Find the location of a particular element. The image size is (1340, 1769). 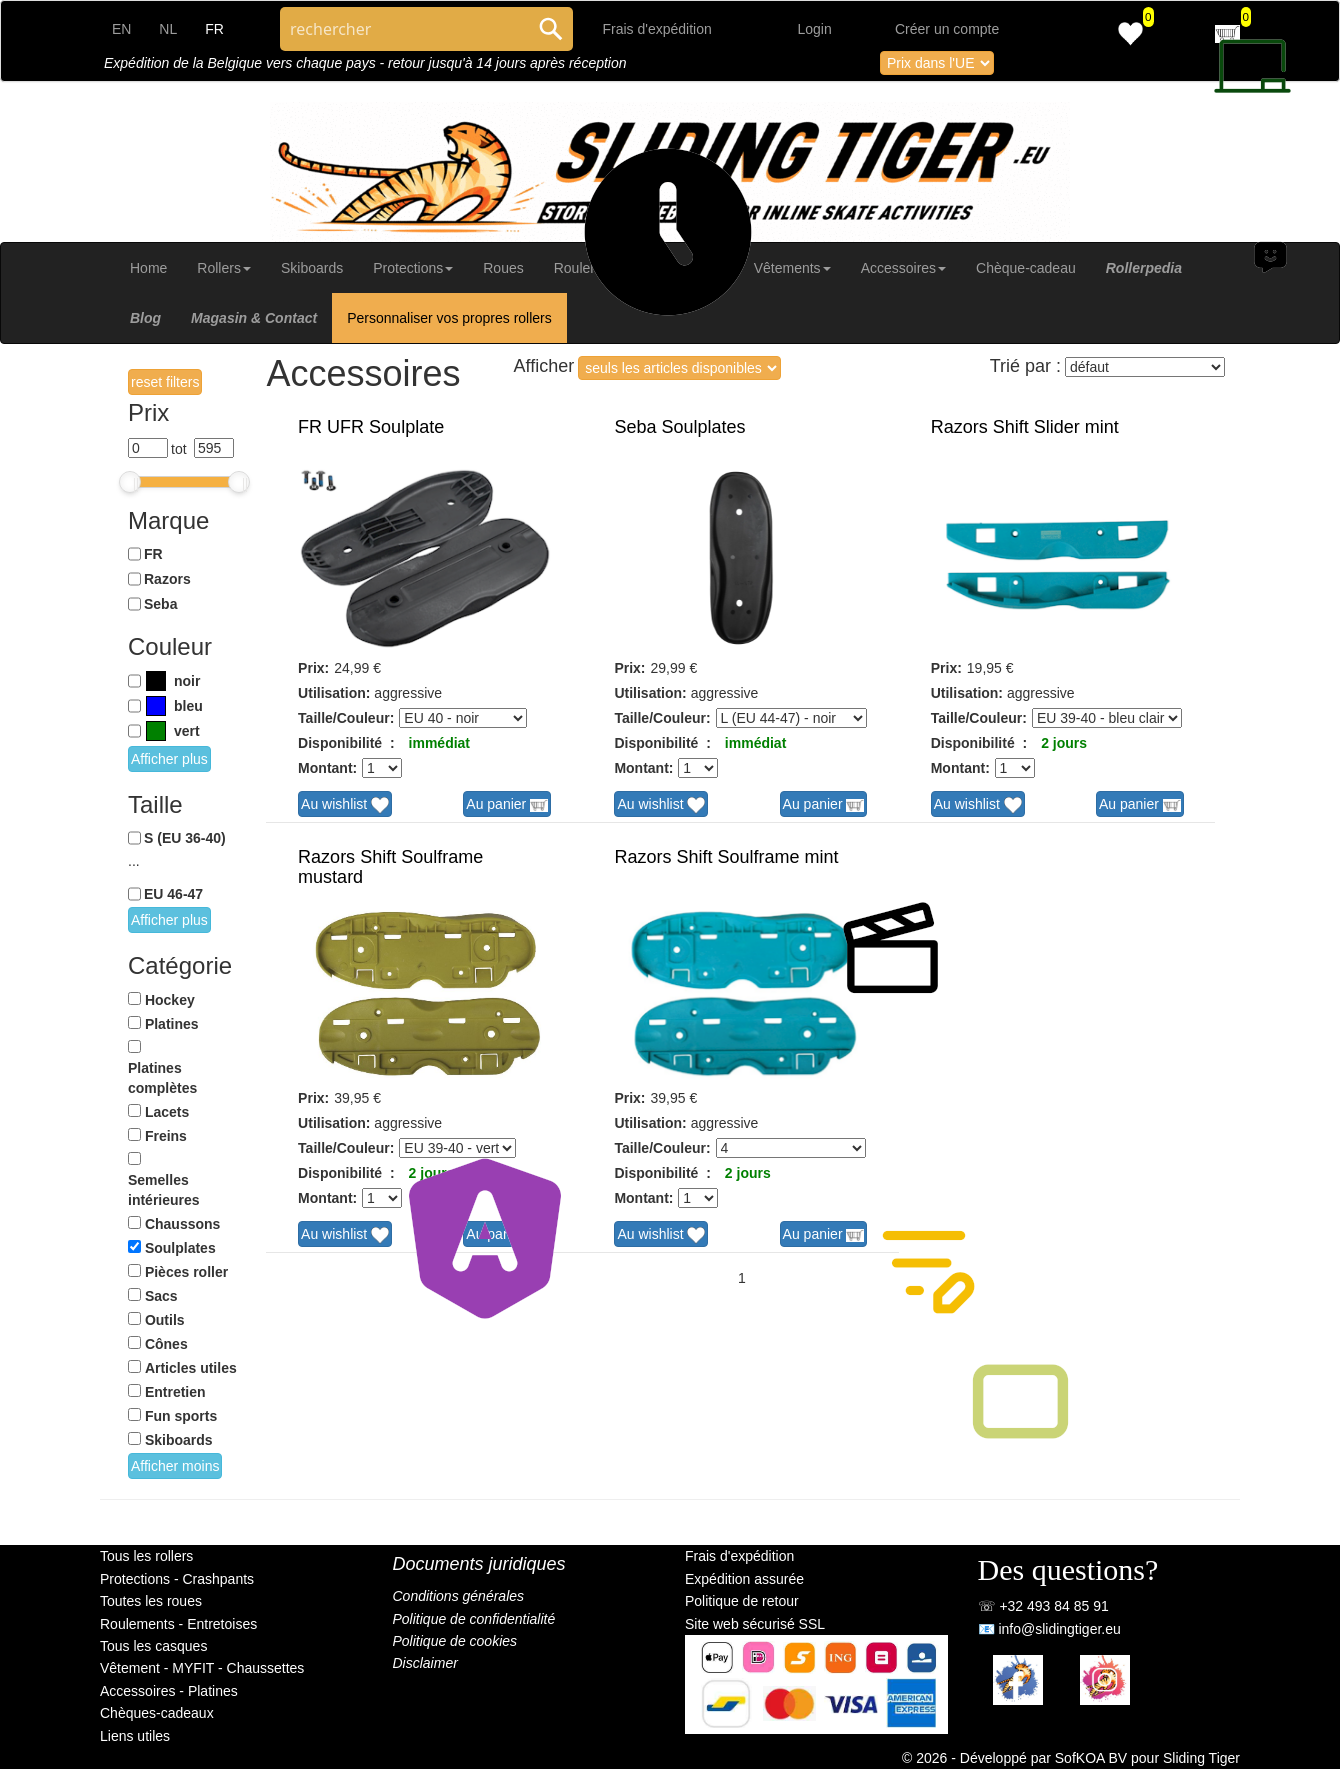

crop image to 7:5 aspect ratio is located at coordinates (1020, 1401).